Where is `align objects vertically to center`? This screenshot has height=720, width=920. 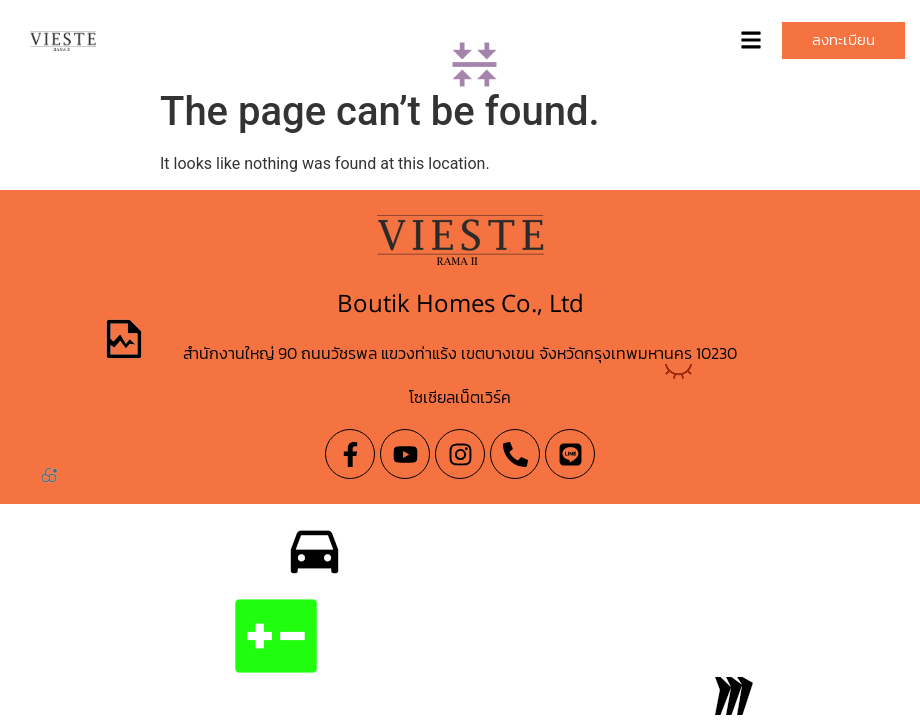
align objects vertically to center is located at coordinates (474, 64).